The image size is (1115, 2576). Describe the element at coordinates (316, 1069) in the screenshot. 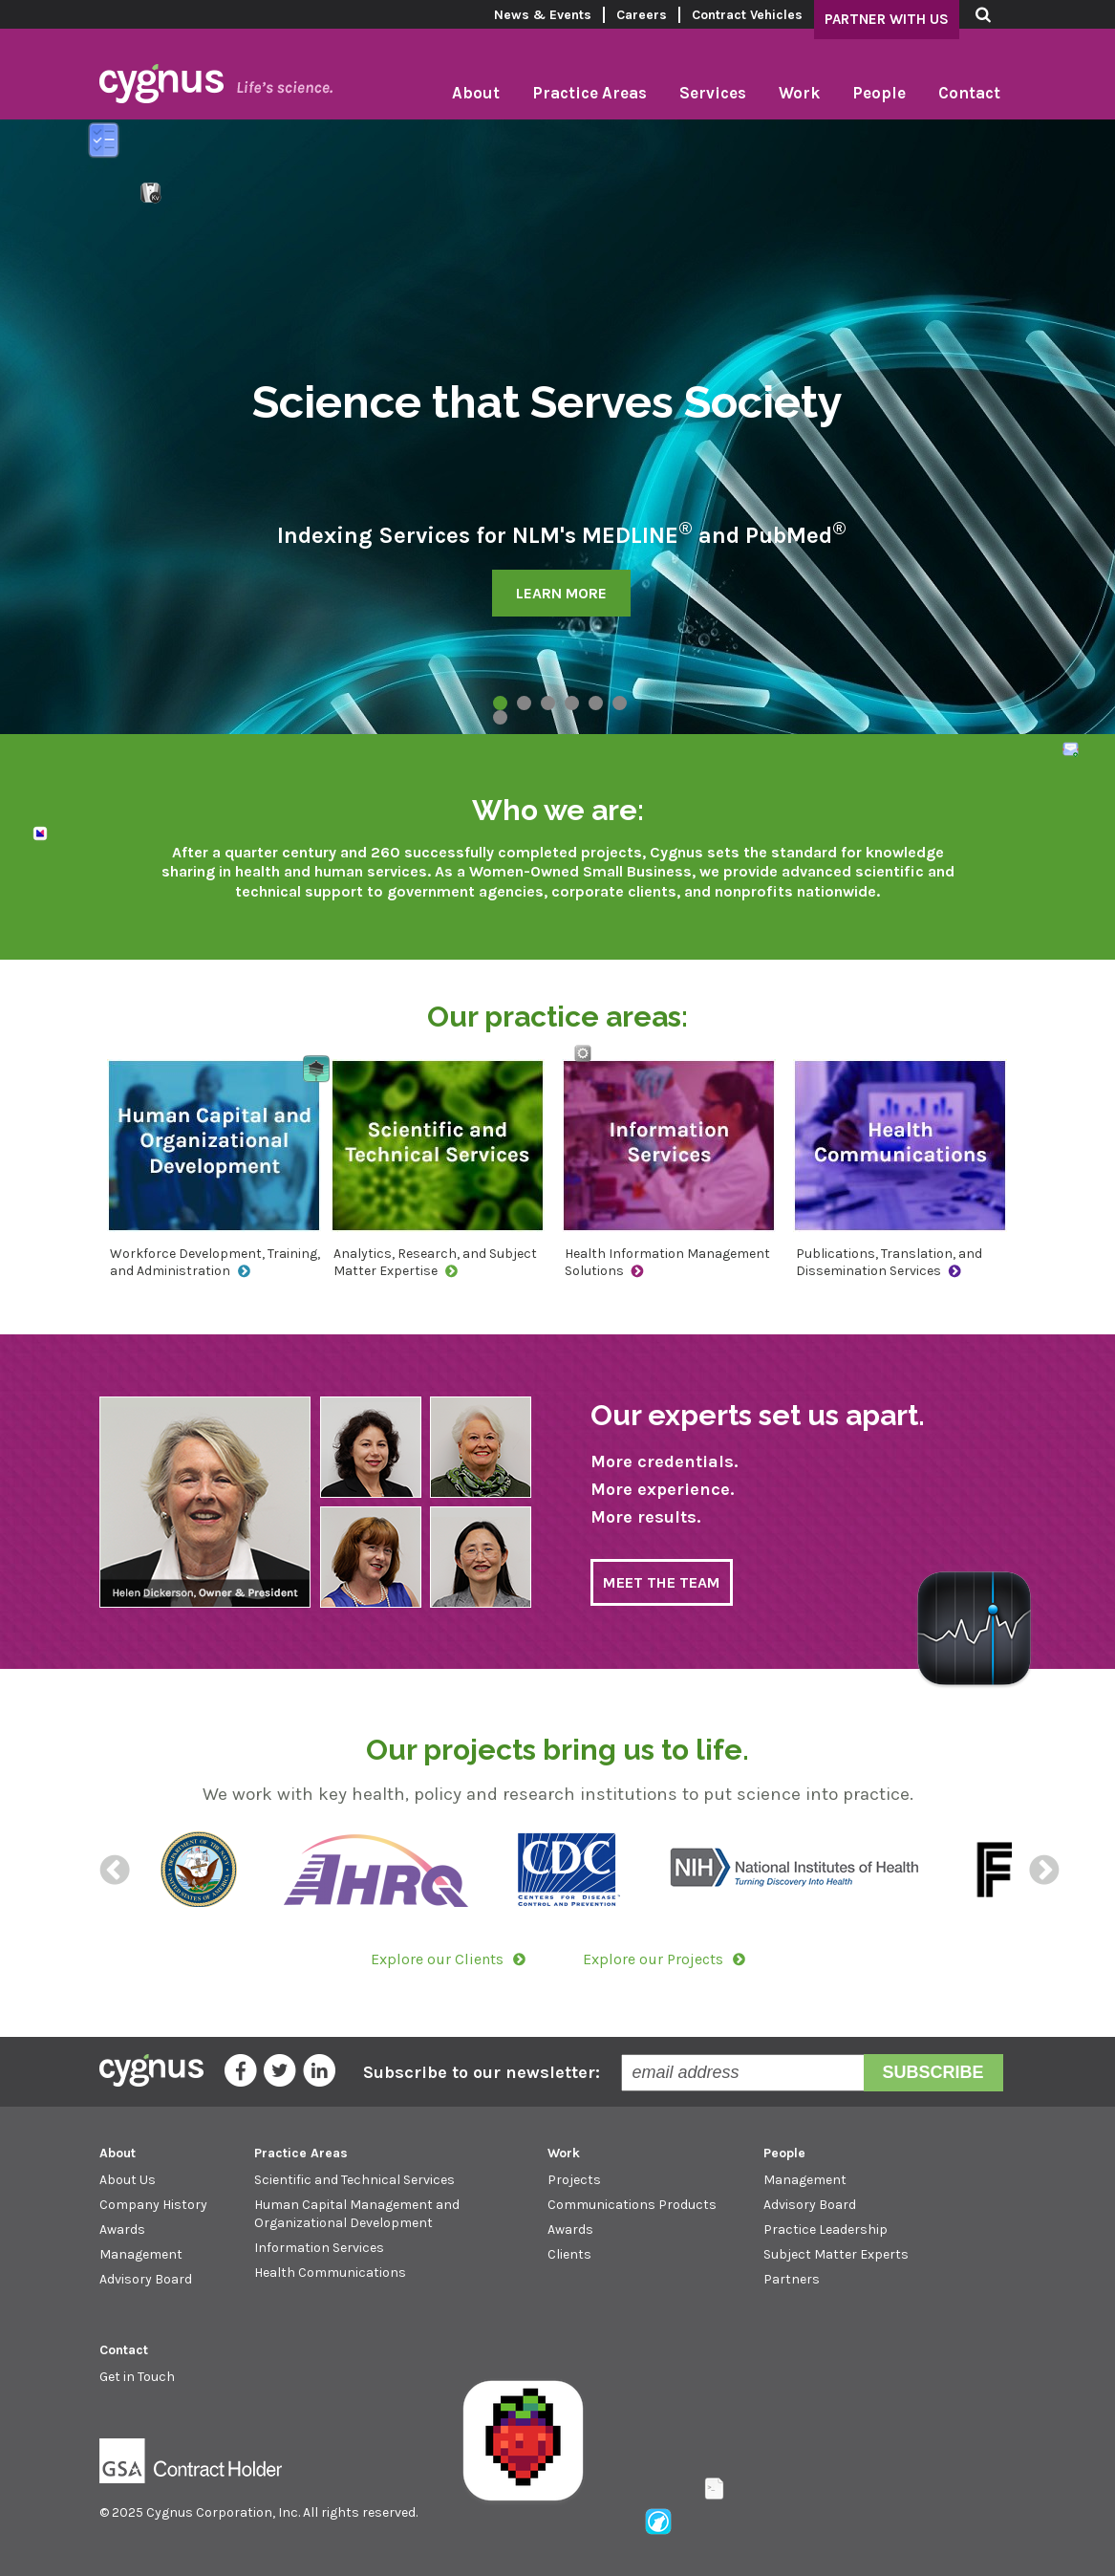

I see `launch gnome mines game` at that location.